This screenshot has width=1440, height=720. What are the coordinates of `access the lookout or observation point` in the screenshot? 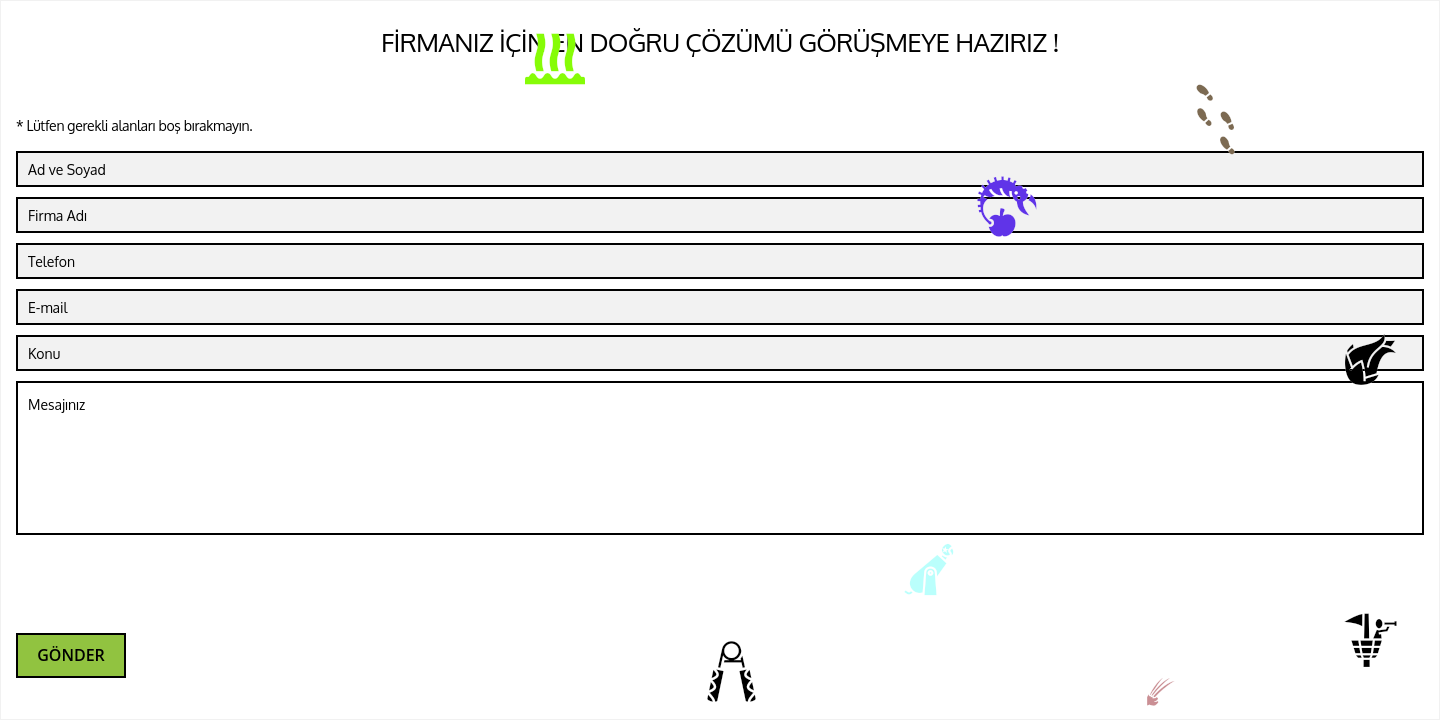 It's located at (1370, 639).